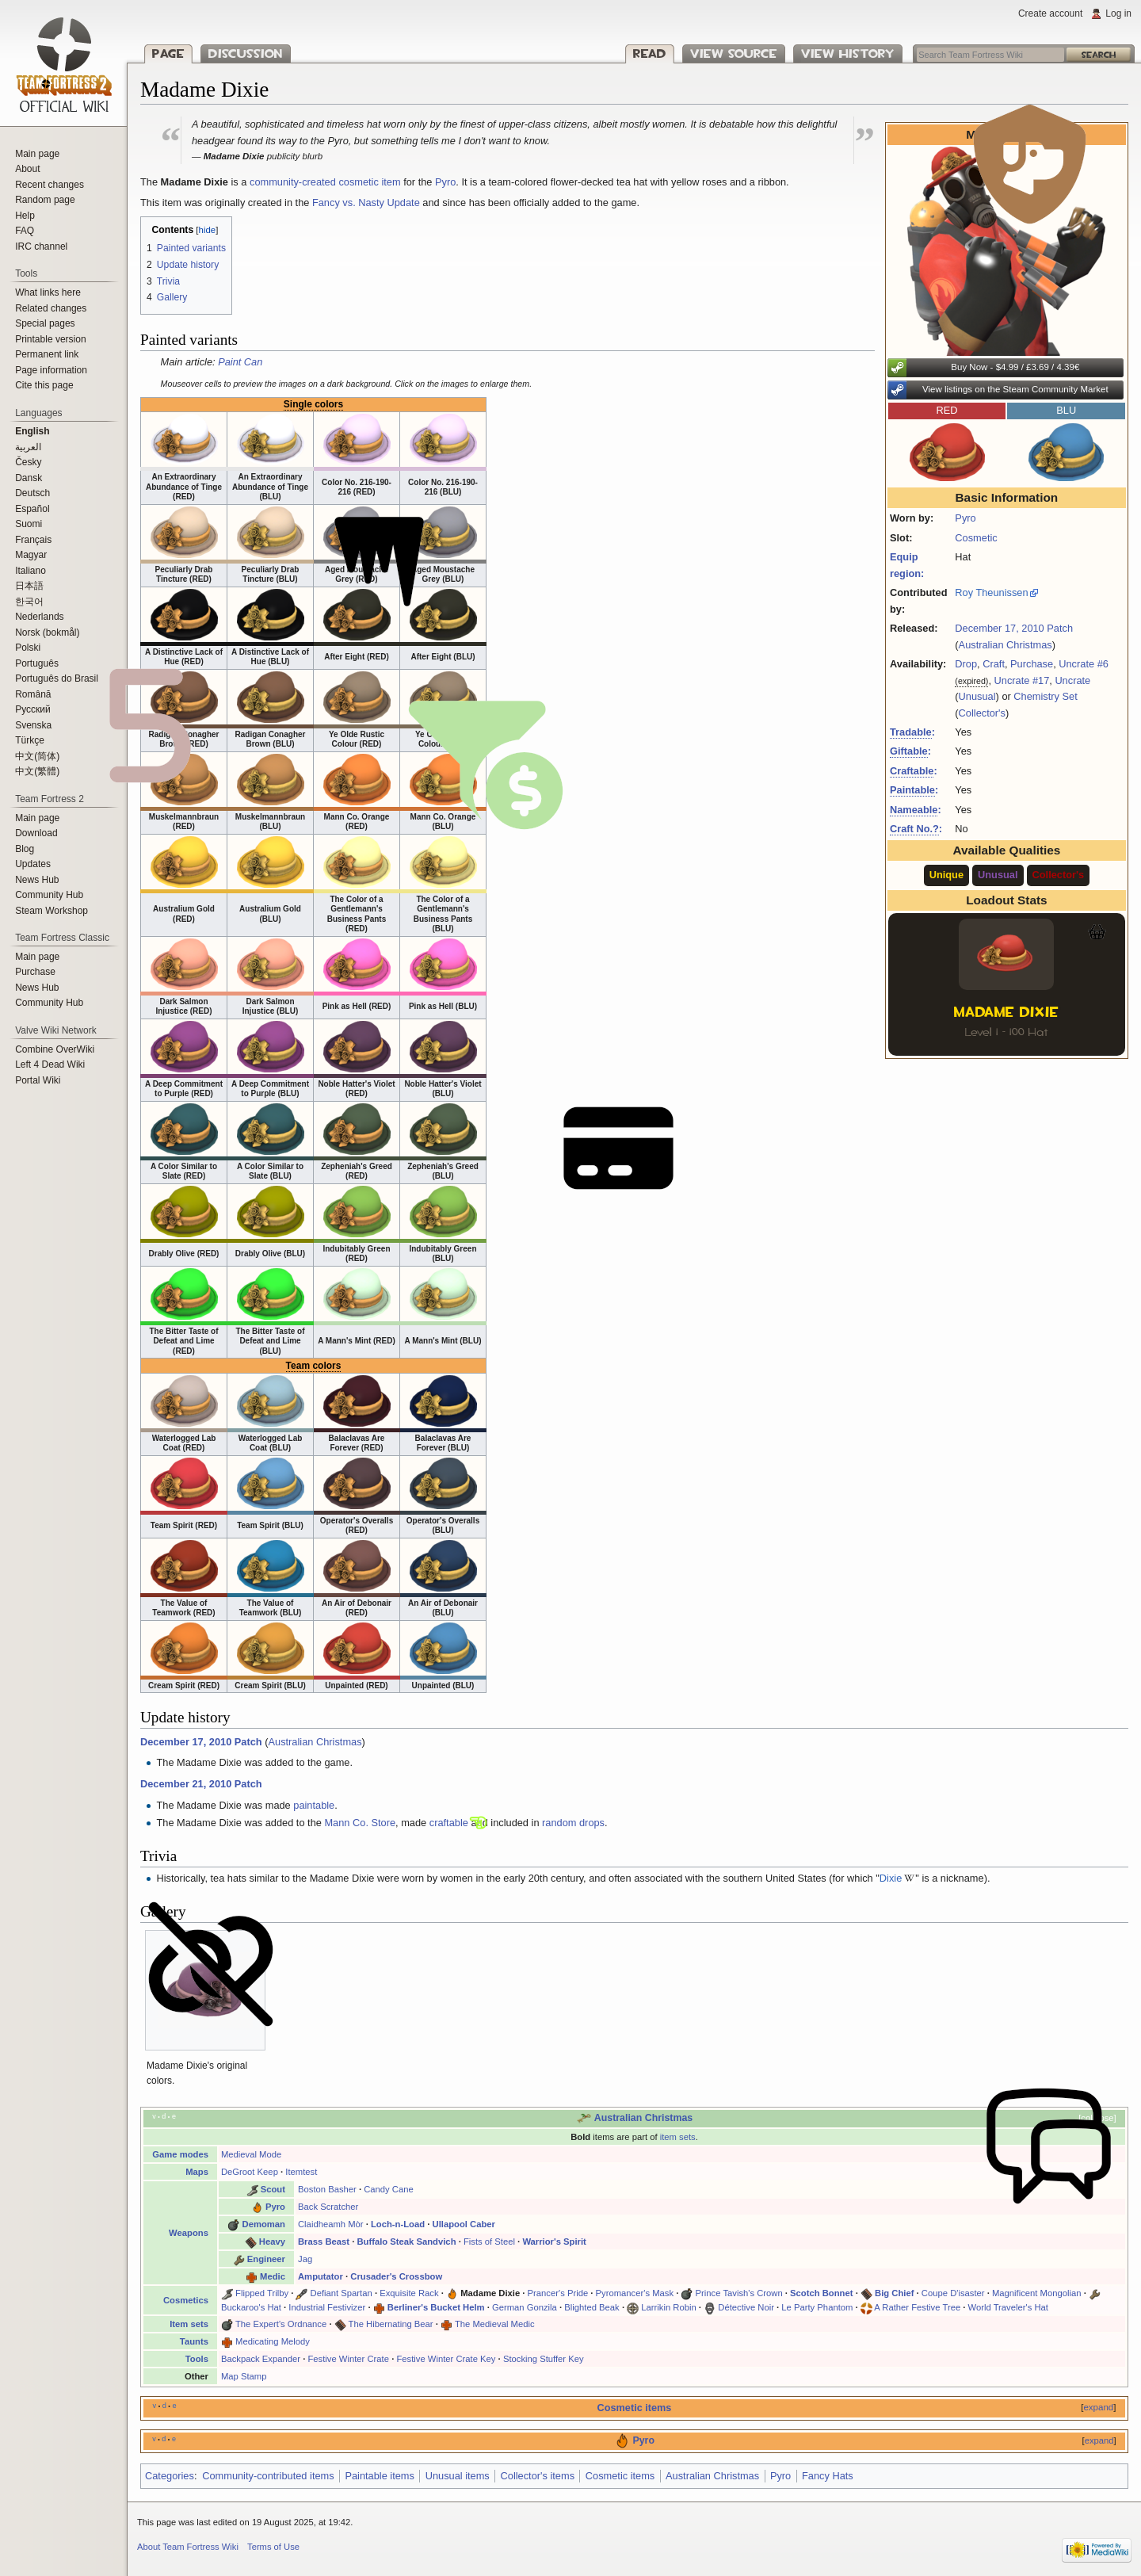  Describe the element at coordinates (478, 1822) in the screenshot. I see `navigate to the previous item or screen` at that location.